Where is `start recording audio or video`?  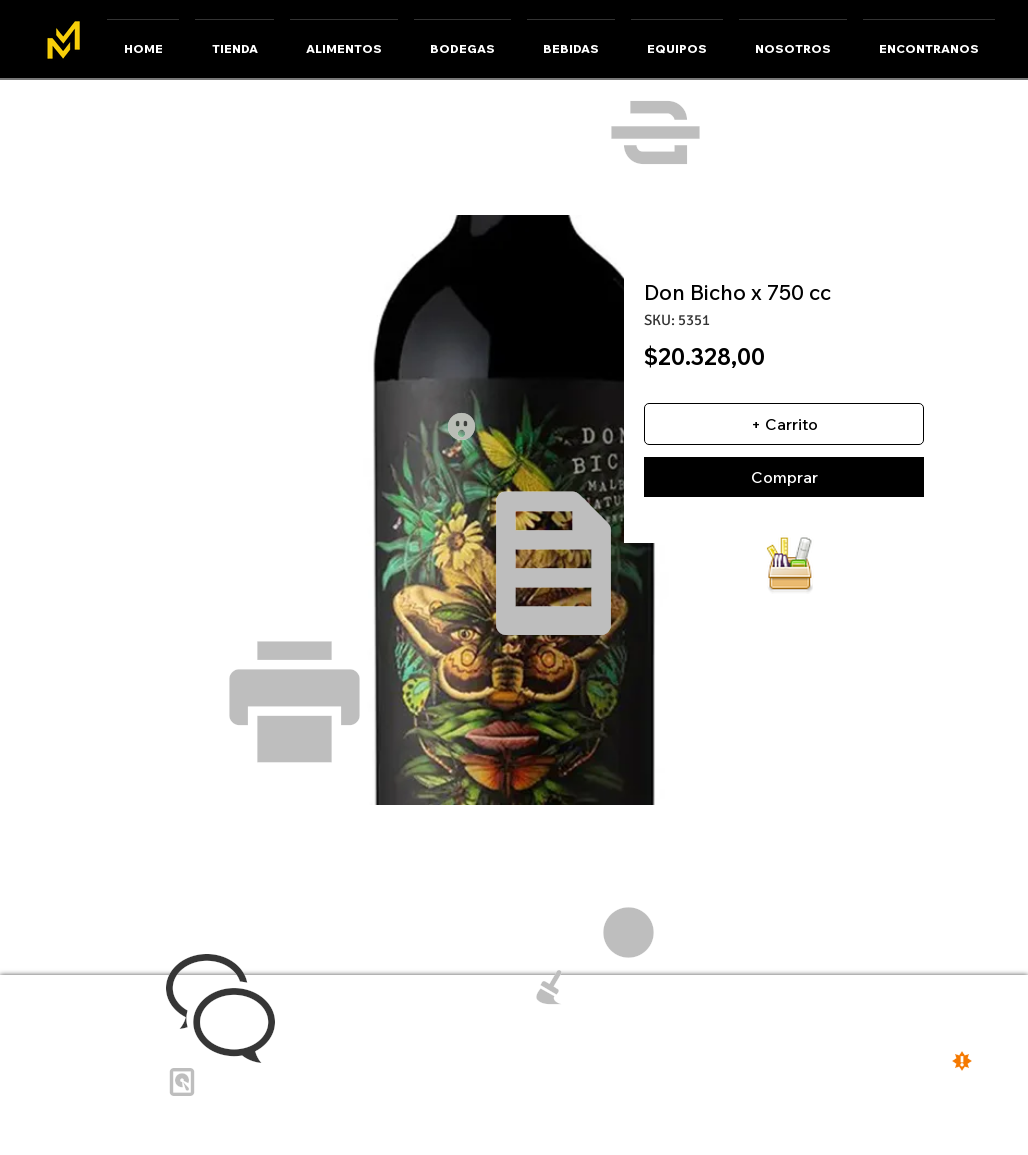 start recording audio or video is located at coordinates (628, 932).